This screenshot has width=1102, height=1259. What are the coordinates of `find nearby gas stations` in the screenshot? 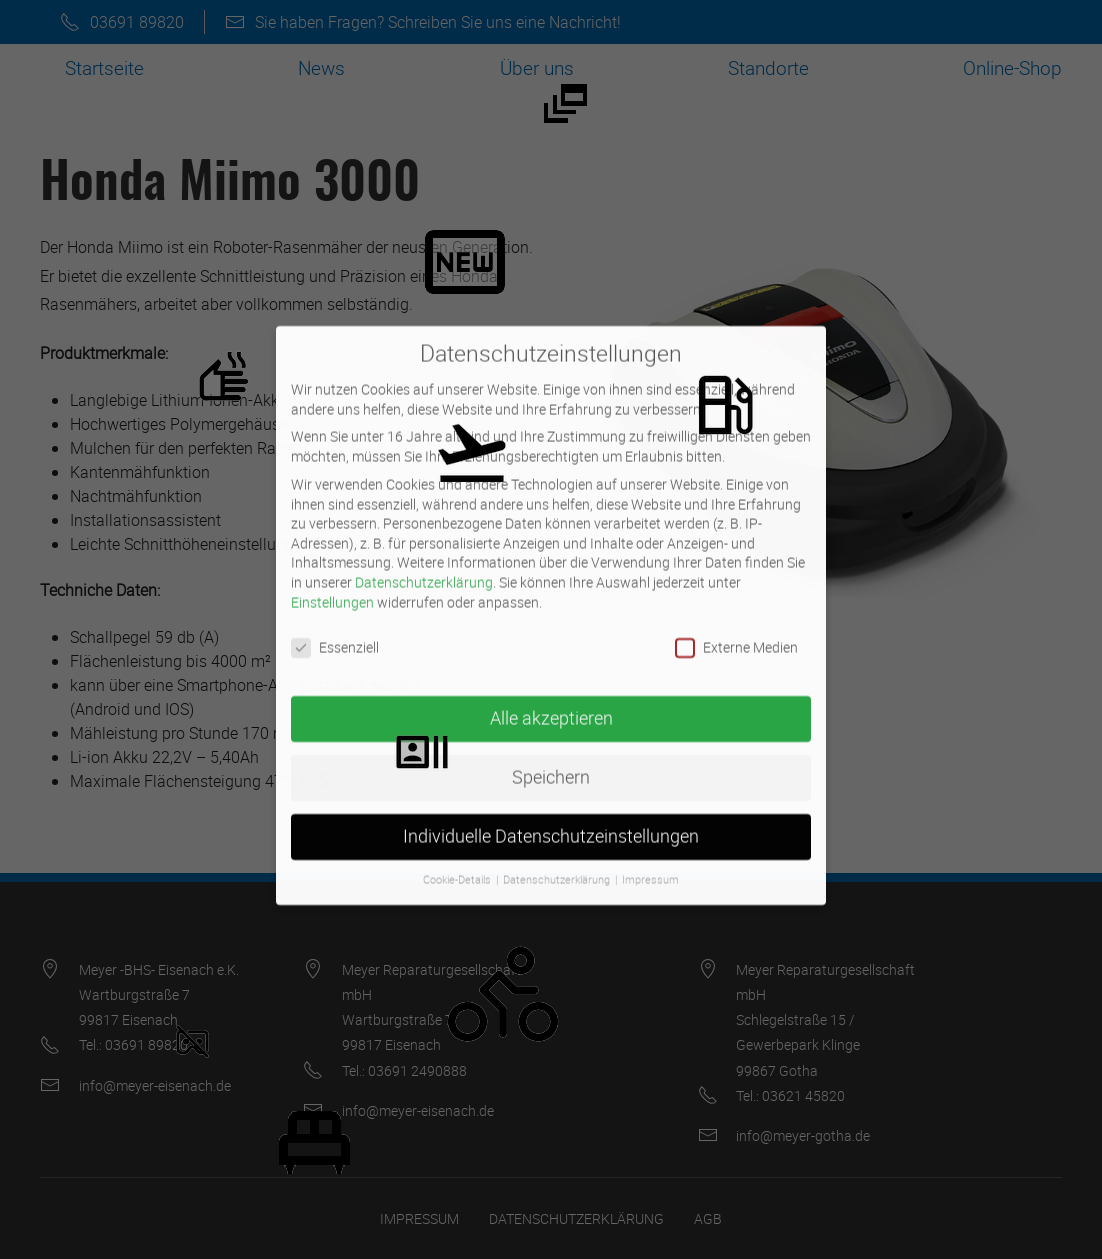 It's located at (725, 405).